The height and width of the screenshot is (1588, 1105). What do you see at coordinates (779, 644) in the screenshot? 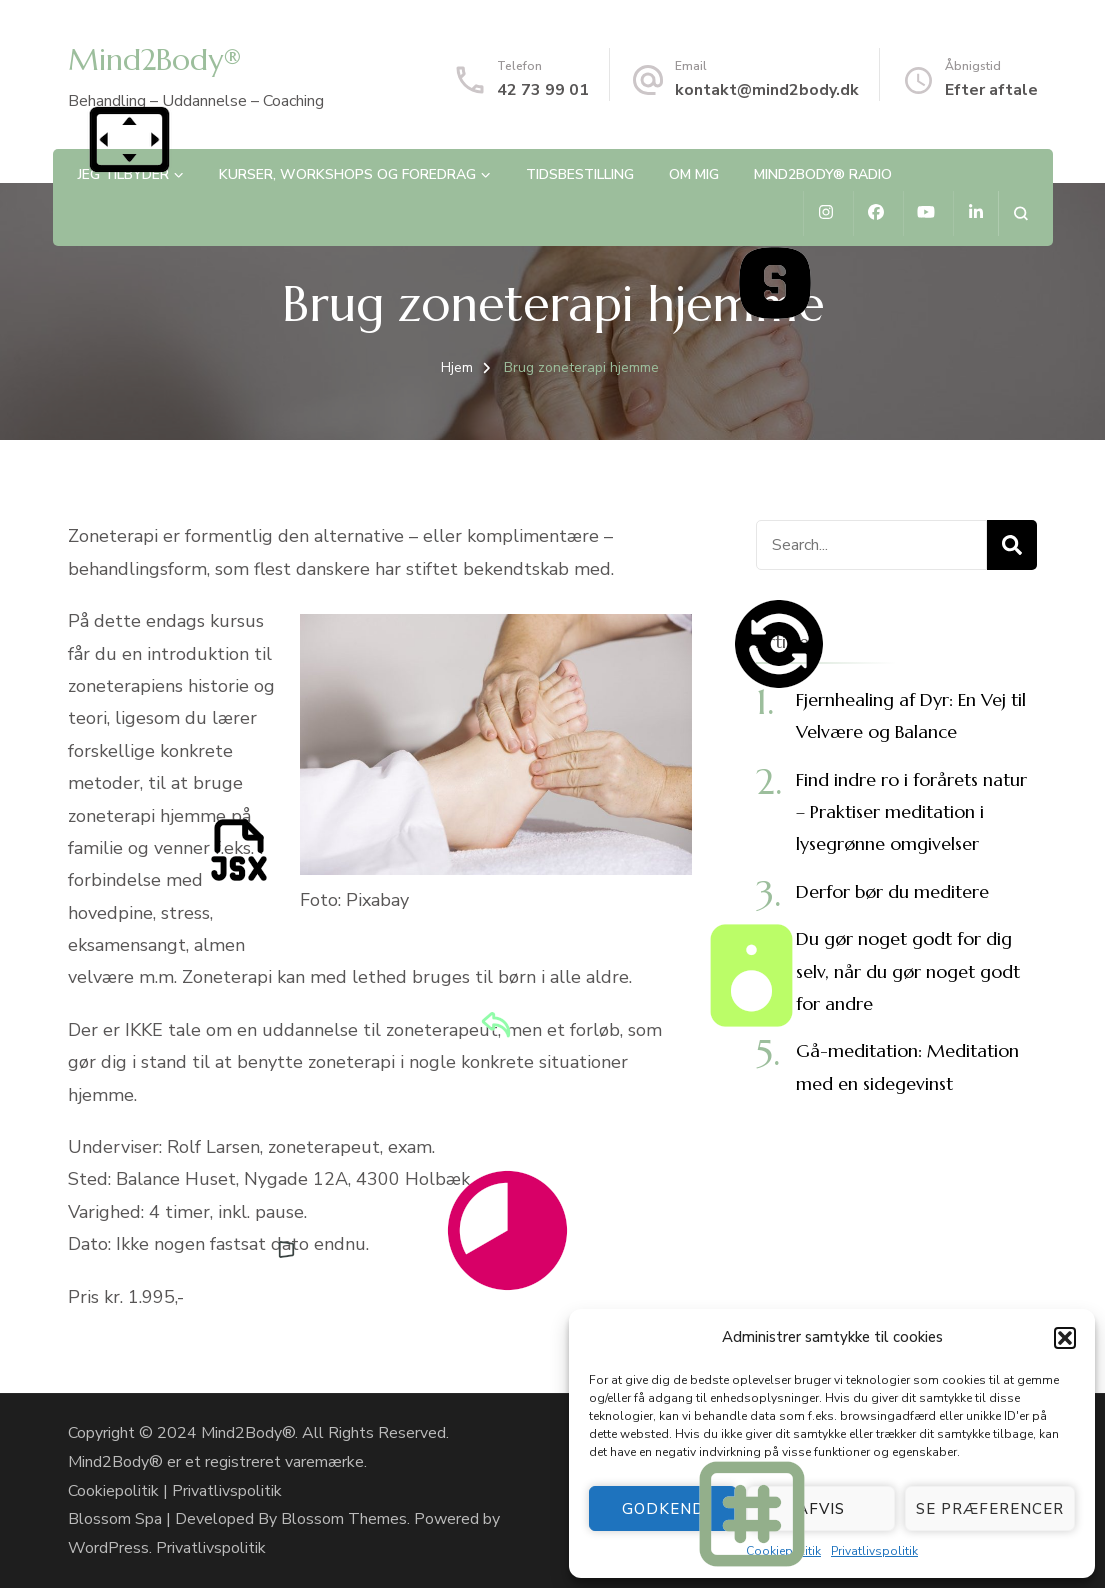
I see `reopen a closed issue` at bounding box center [779, 644].